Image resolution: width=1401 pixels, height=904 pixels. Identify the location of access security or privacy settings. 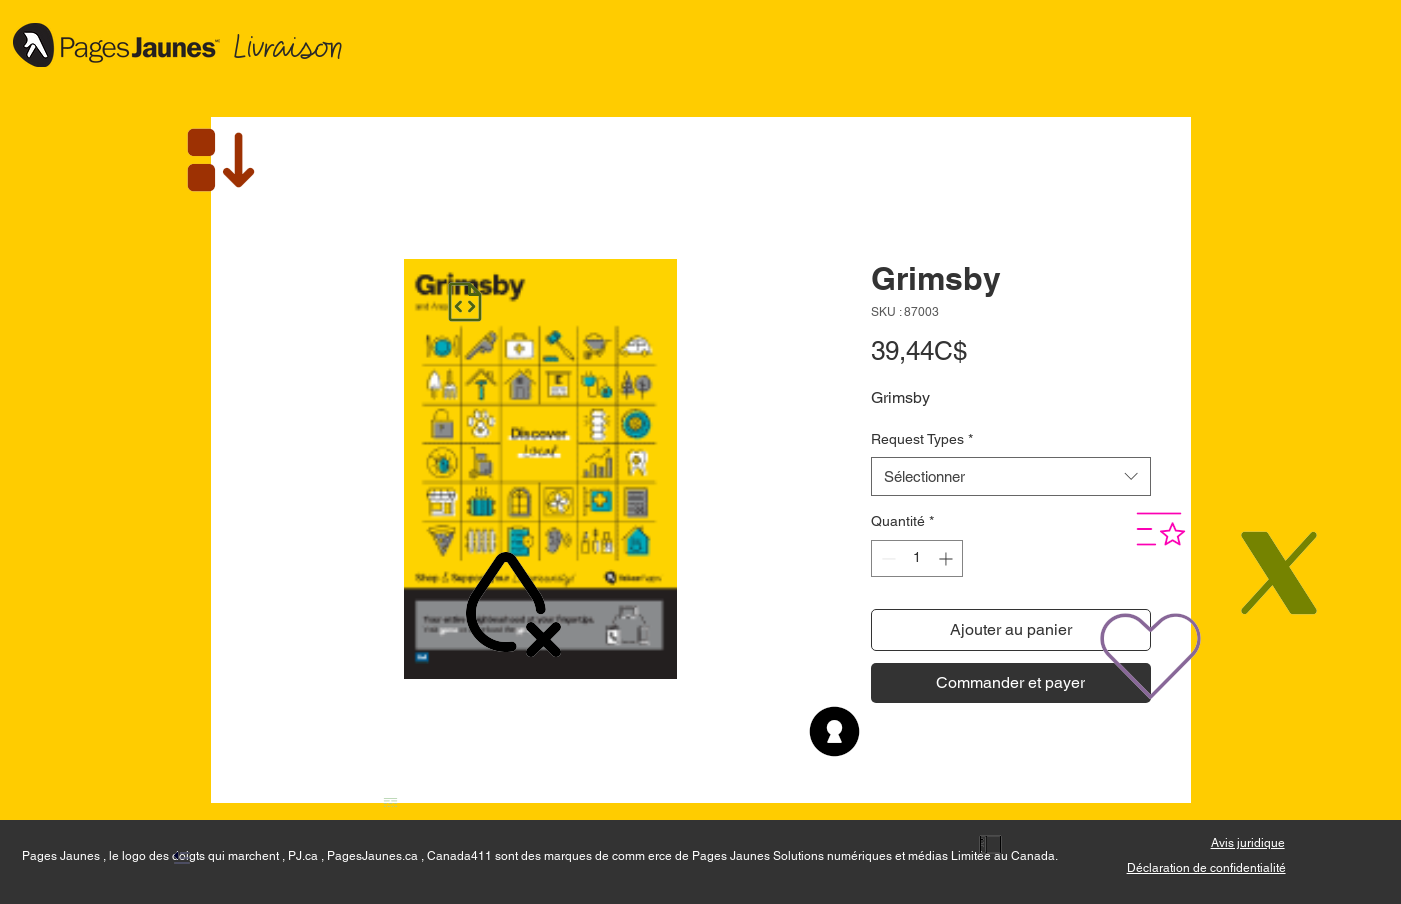
(834, 731).